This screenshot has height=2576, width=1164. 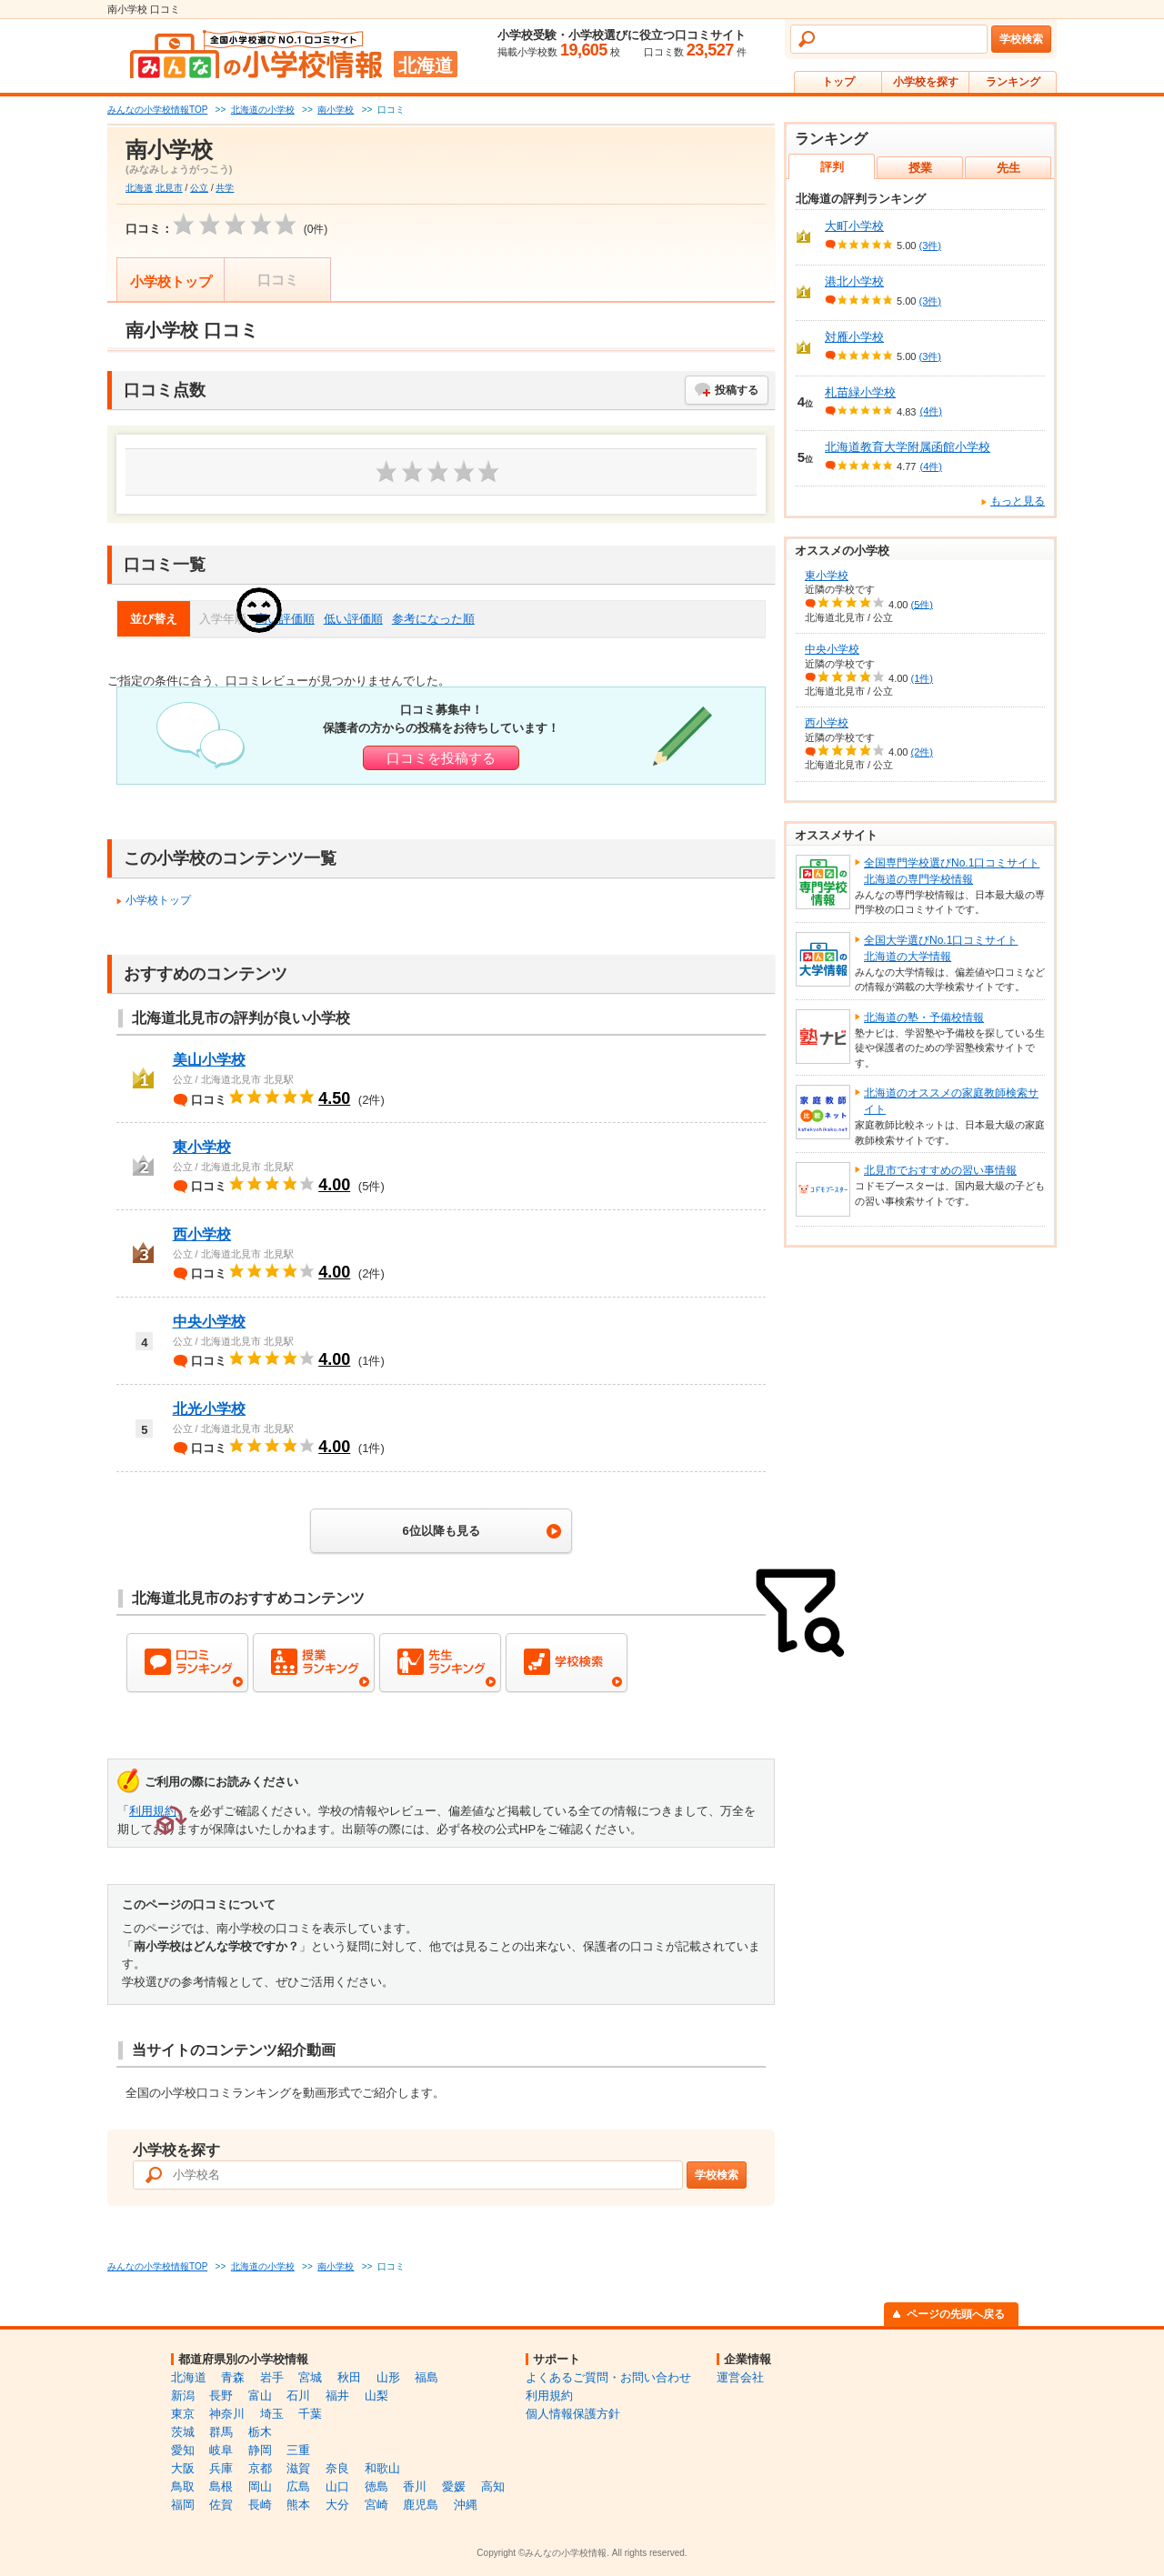 I want to click on rotate object in 3d space, so click(x=171, y=1820).